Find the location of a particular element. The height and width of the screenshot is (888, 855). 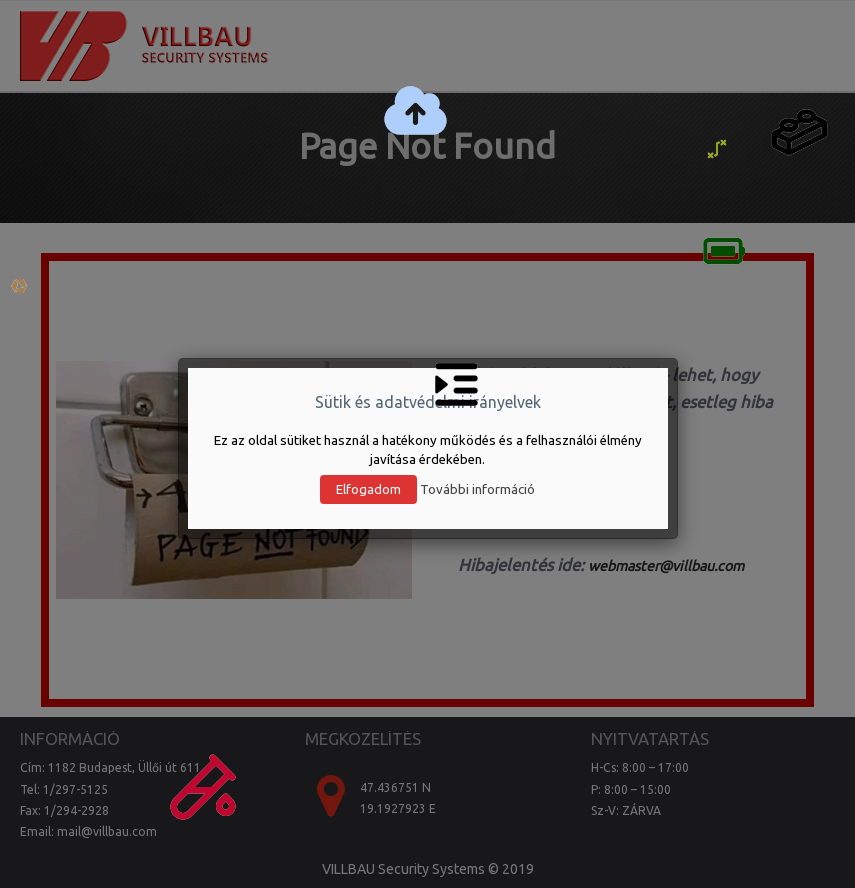

indicates current battery level is located at coordinates (723, 251).